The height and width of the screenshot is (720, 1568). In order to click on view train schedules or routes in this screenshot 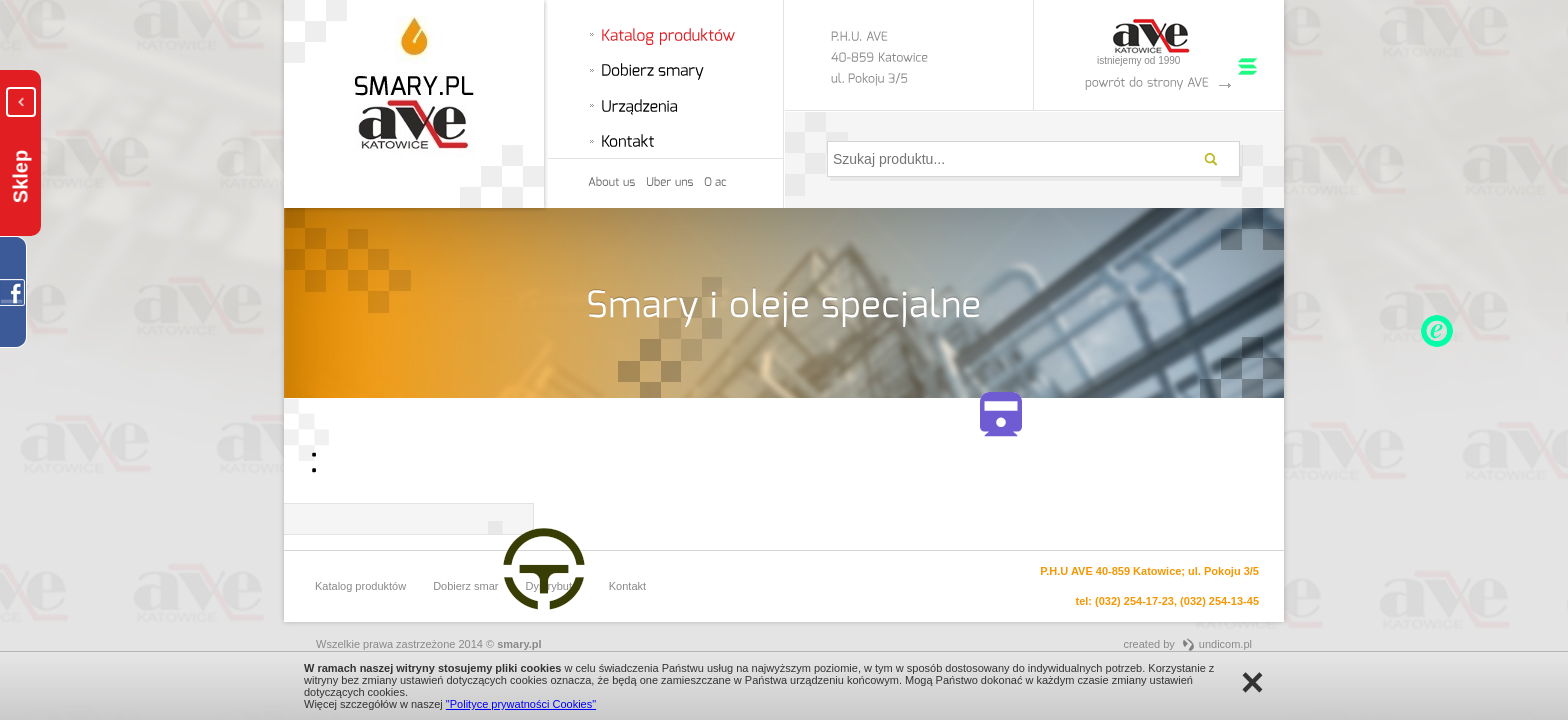, I will do `click(1001, 413)`.